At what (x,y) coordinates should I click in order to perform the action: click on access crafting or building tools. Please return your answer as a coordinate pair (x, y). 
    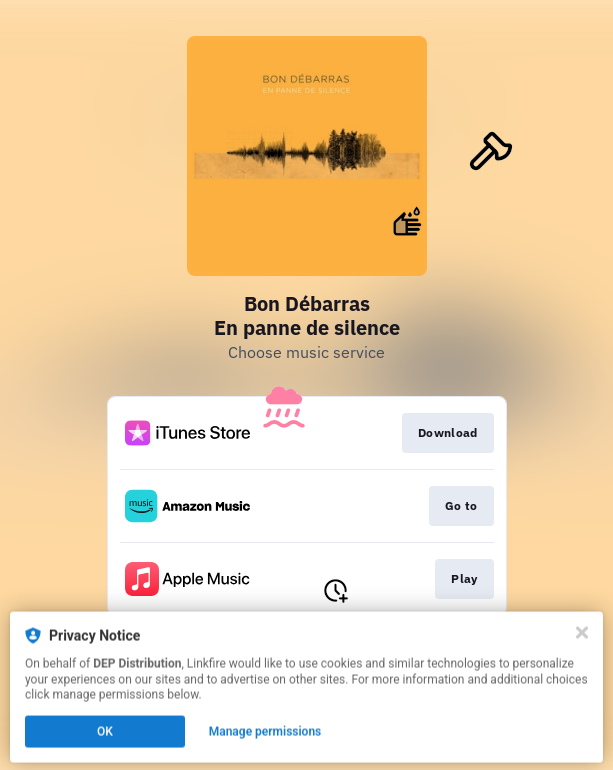
    Looking at the image, I should click on (491, 151).